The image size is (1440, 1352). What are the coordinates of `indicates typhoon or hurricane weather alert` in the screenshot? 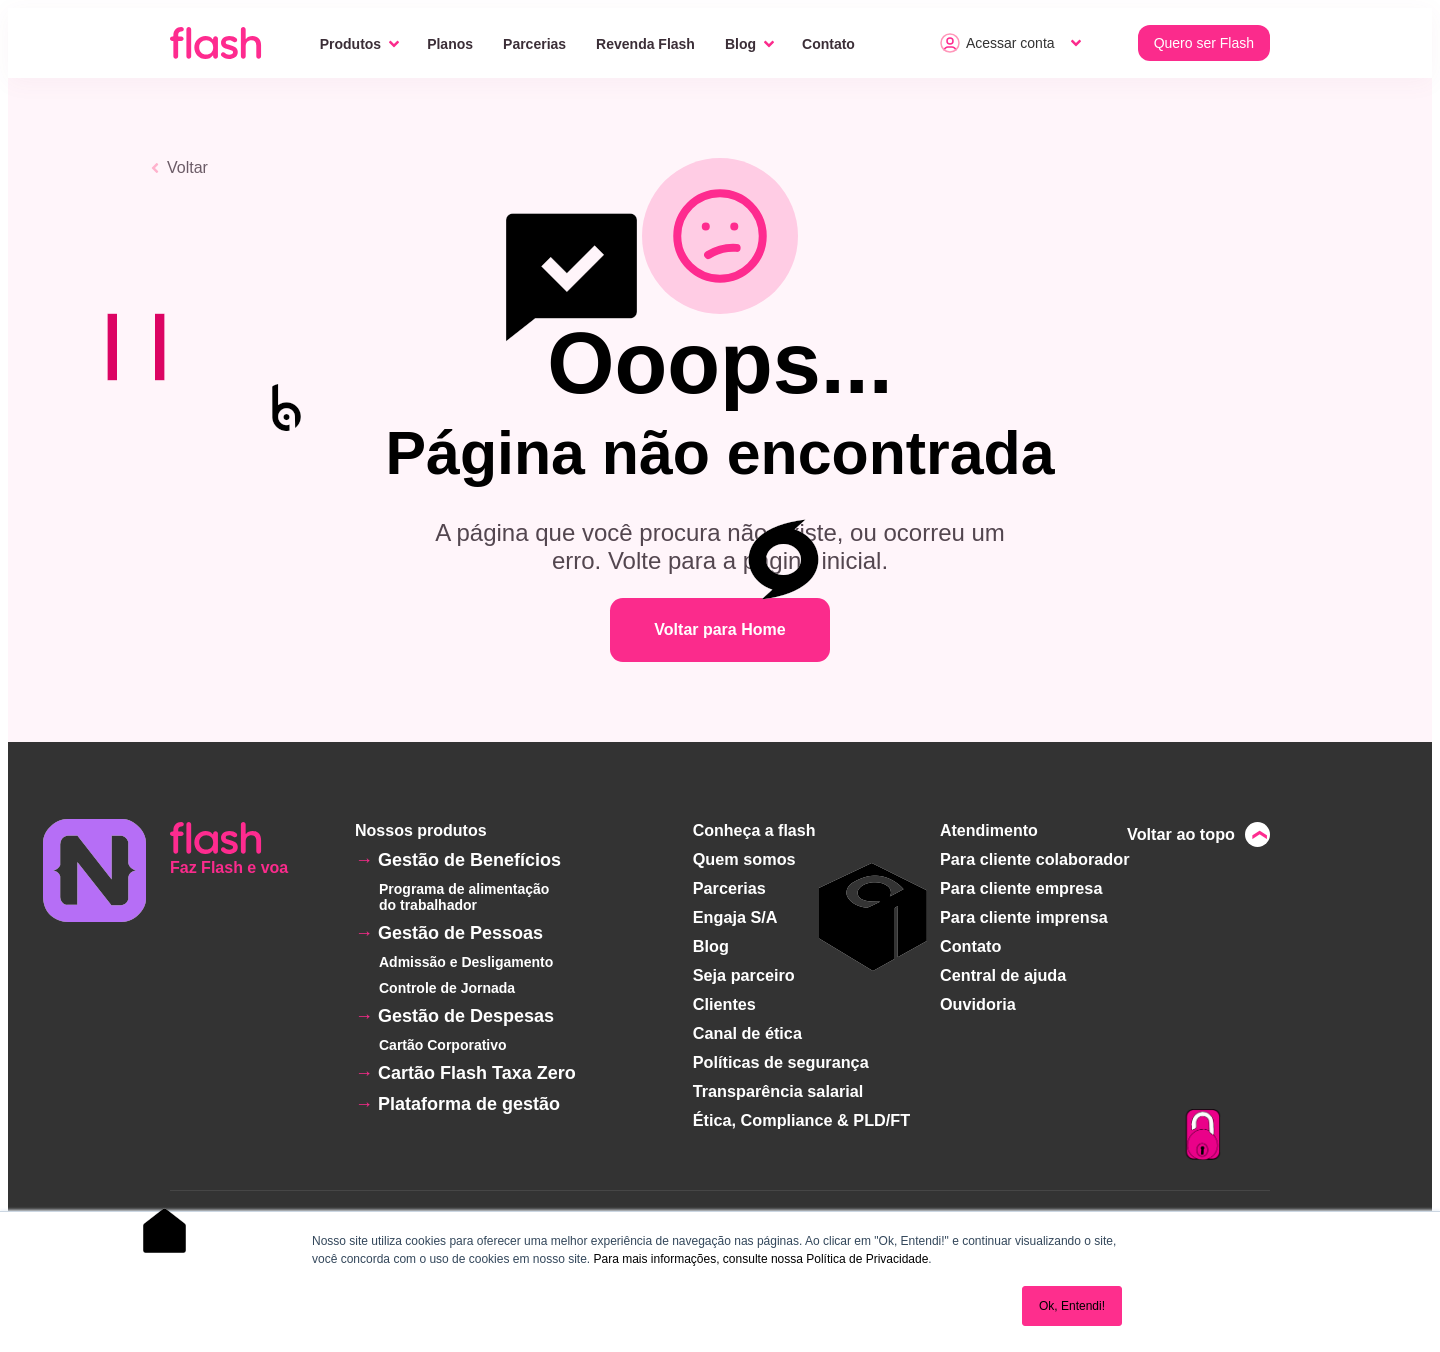 It's located at (783, 559).